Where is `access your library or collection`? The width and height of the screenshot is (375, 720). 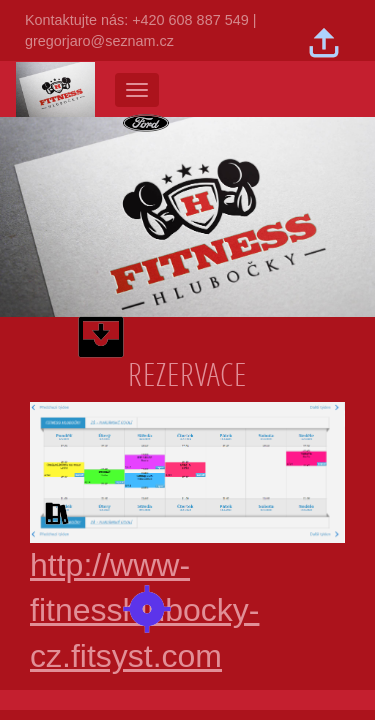 access your library or collection is located at coordinates (56, 513).